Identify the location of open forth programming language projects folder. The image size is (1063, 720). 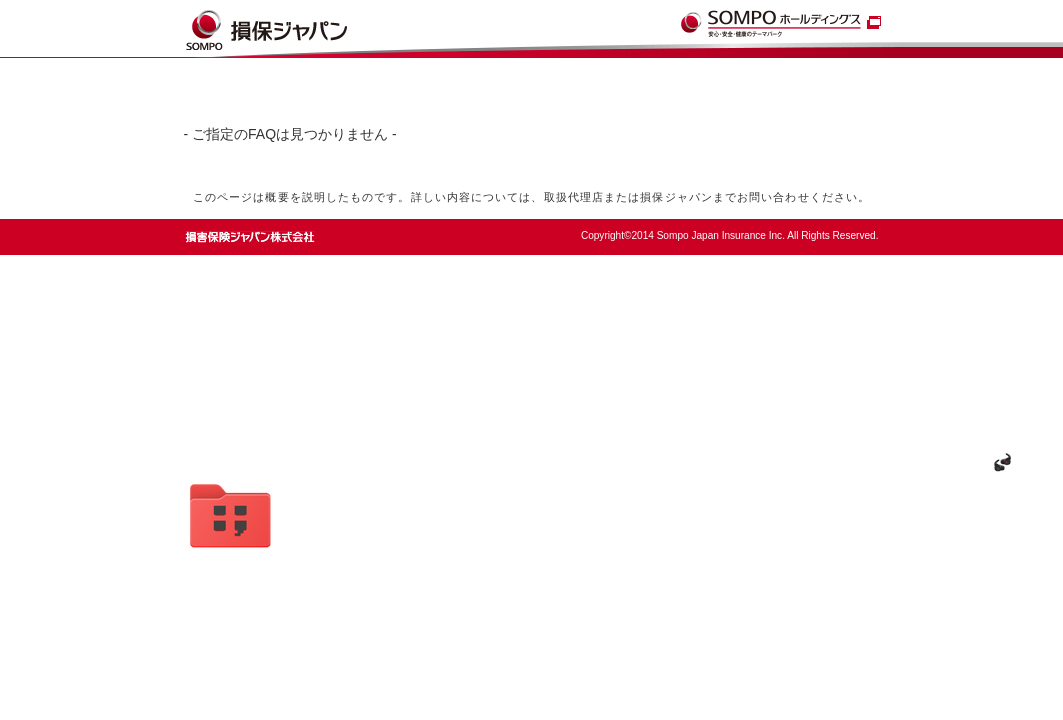
(230, 518).